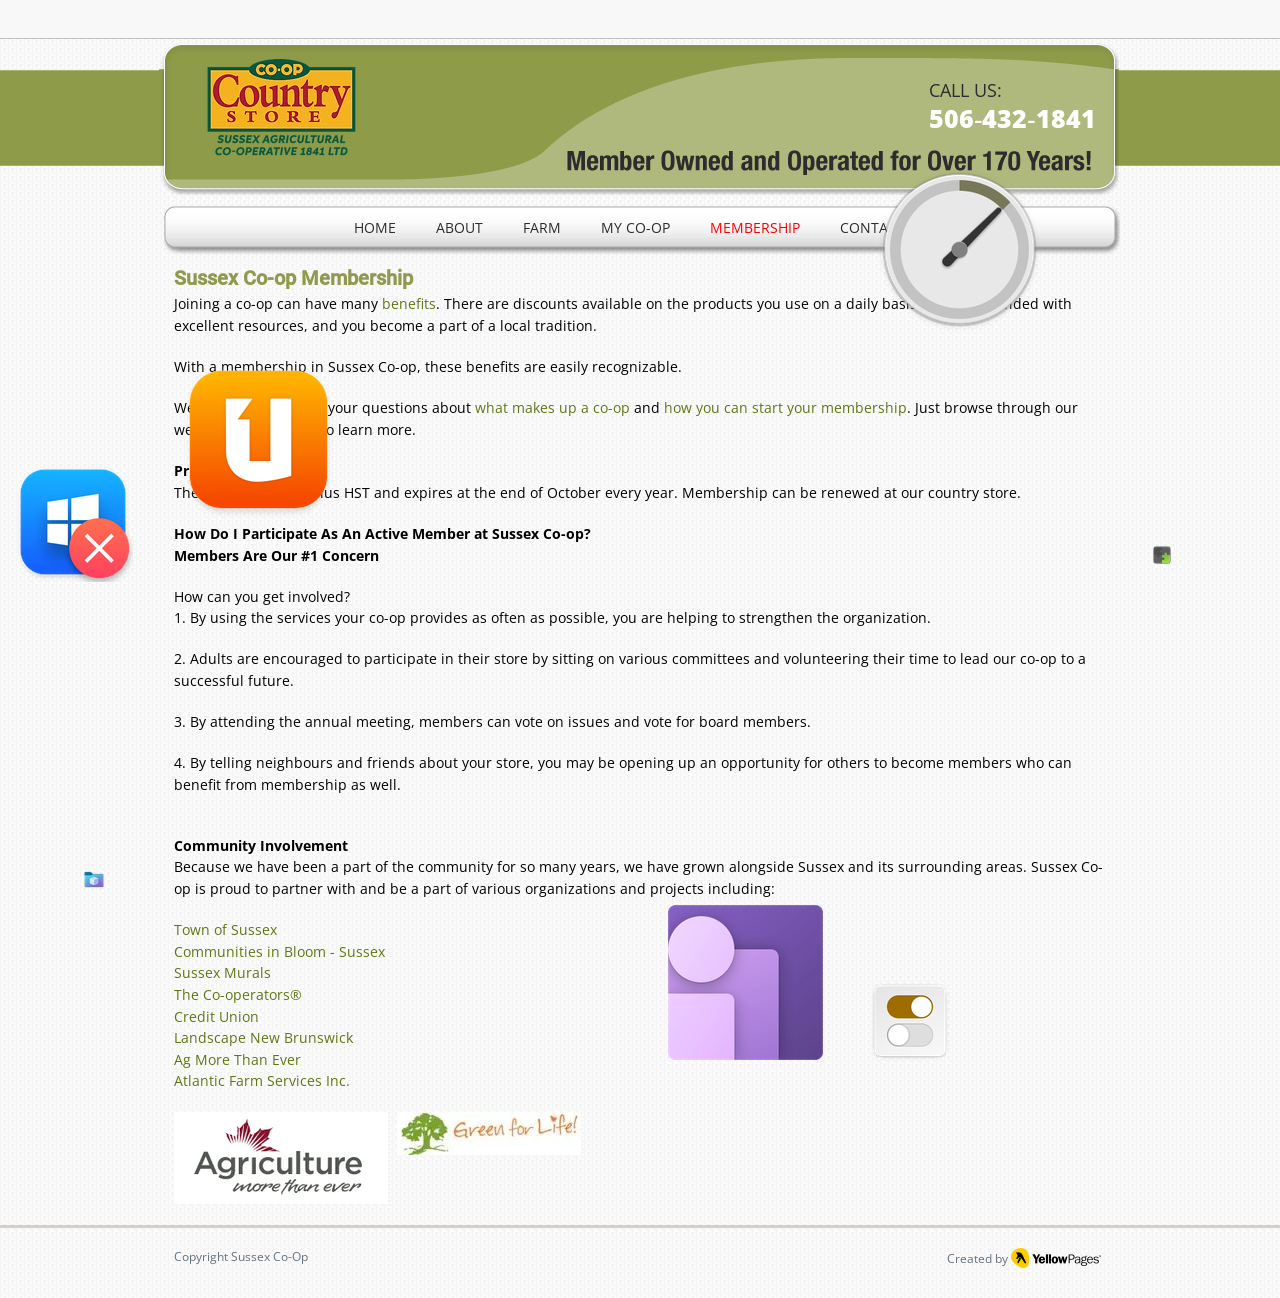  What do you see at coordinates (258, 439) in the screenshot?
I see `open ubuntu one cloud storage app` at bounding box center [258, 439].